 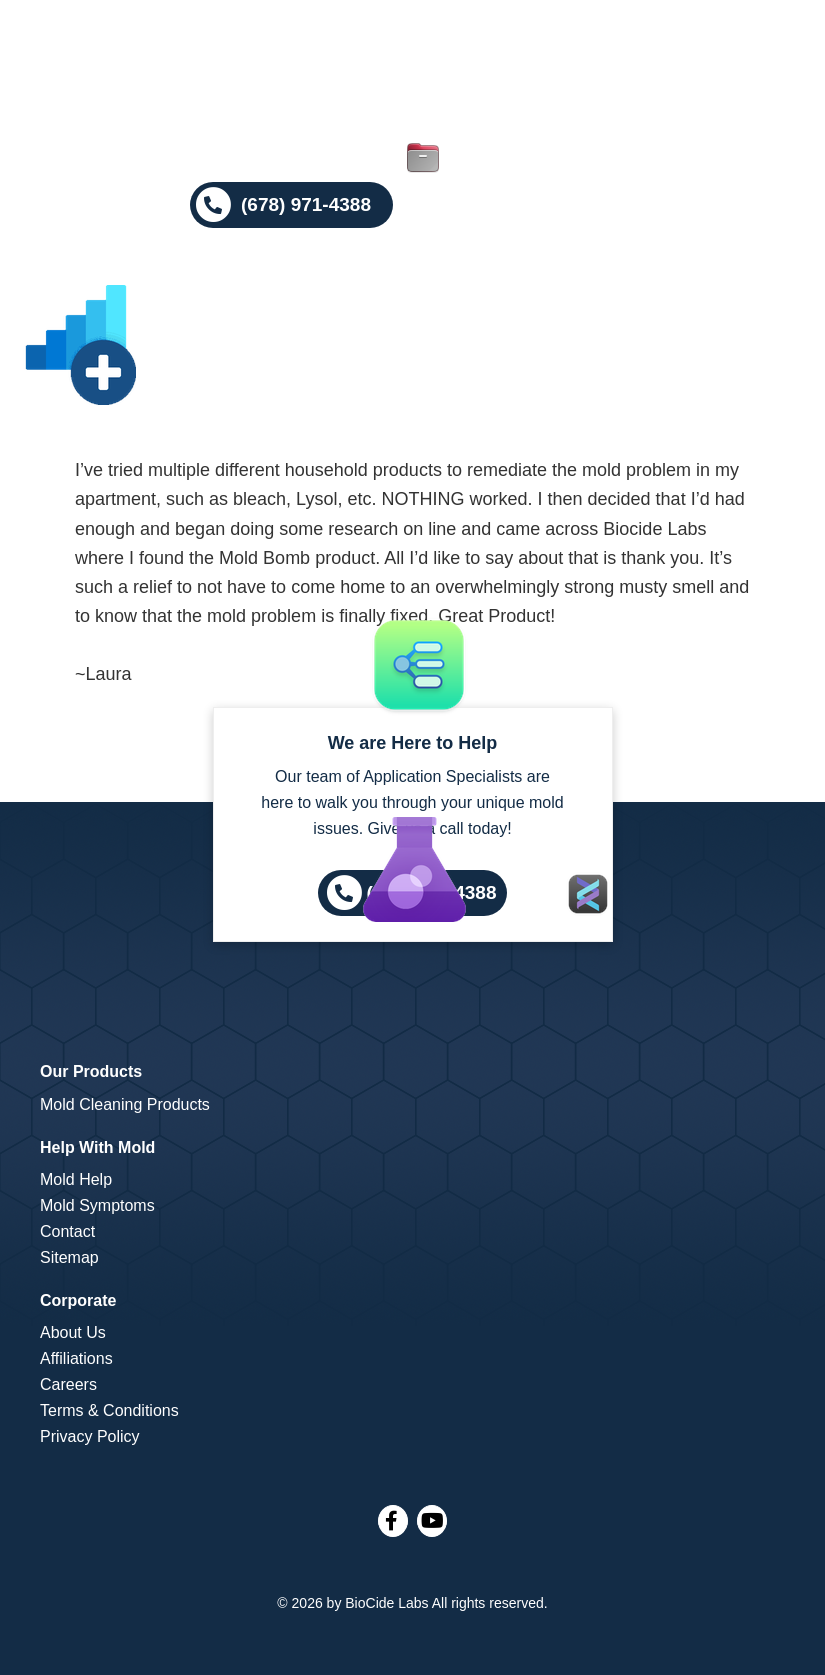 I want to click on open the nautilus file manager, so click(x=423, y=157).